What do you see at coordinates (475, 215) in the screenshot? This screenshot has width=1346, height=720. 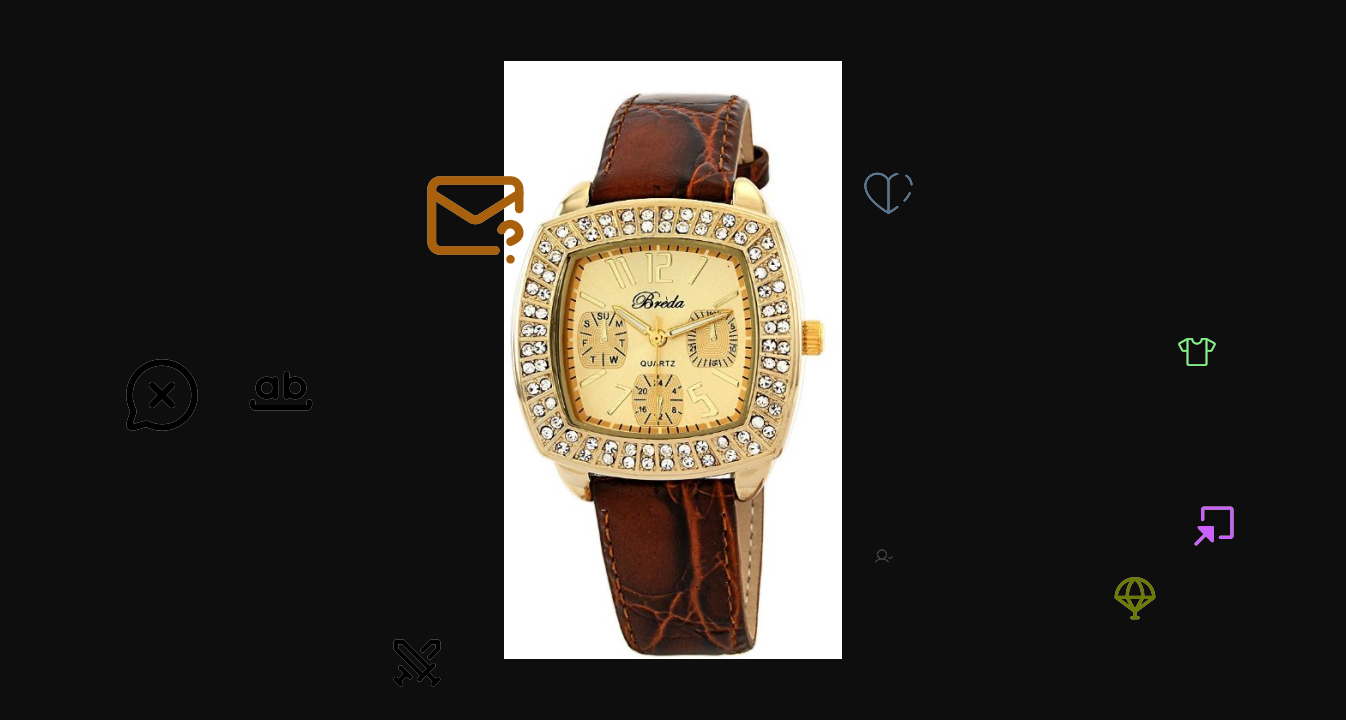 I see `access email help or support` at bounding box center [475, 215].